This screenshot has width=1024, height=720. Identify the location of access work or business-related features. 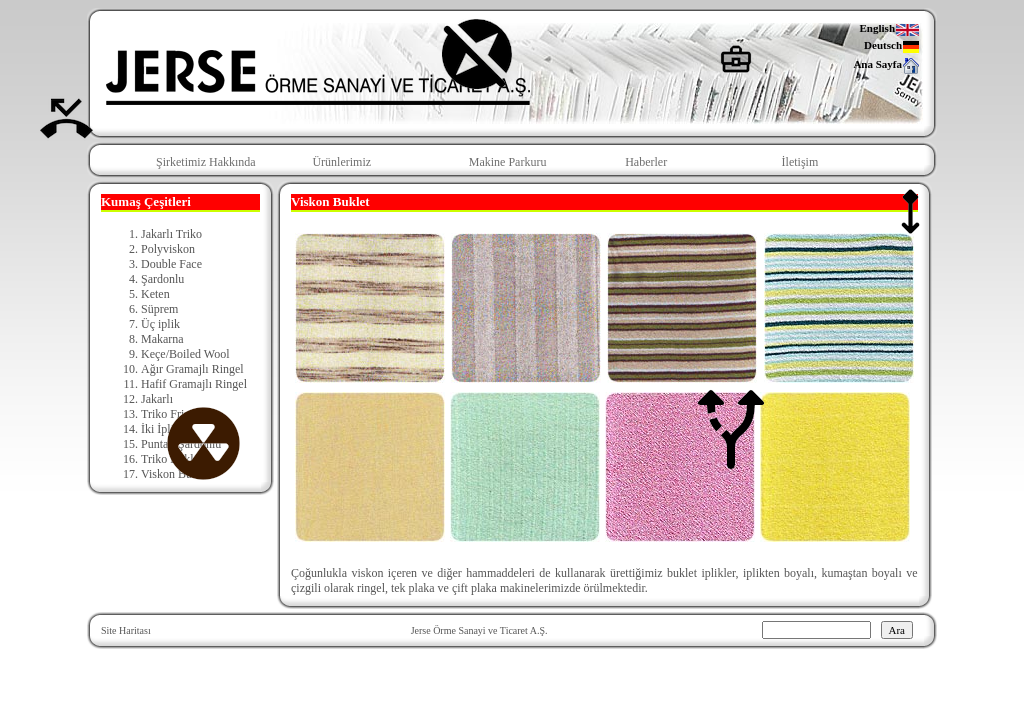
(736, 59).